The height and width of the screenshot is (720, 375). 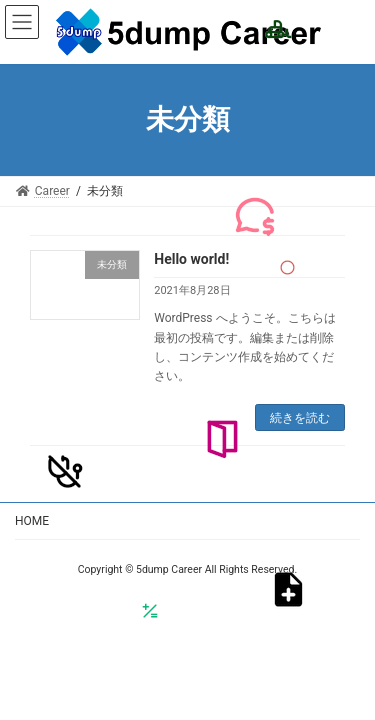 What do you see at coordinates (278, 28) in the screenshot?
I see `construction or earthwork services` at bounding box center [278, 28].